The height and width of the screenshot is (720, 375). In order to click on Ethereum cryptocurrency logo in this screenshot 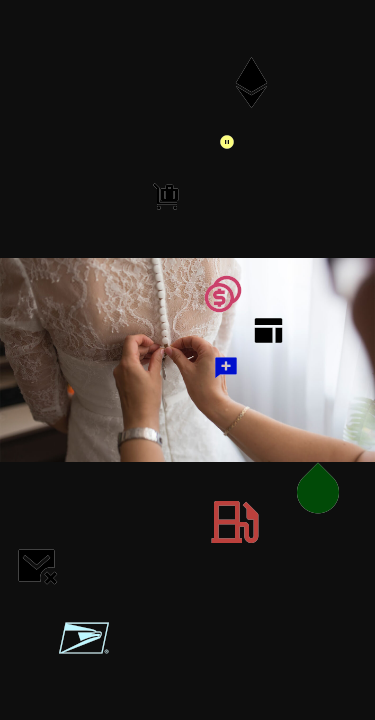, I will do `click(251, 82)`.